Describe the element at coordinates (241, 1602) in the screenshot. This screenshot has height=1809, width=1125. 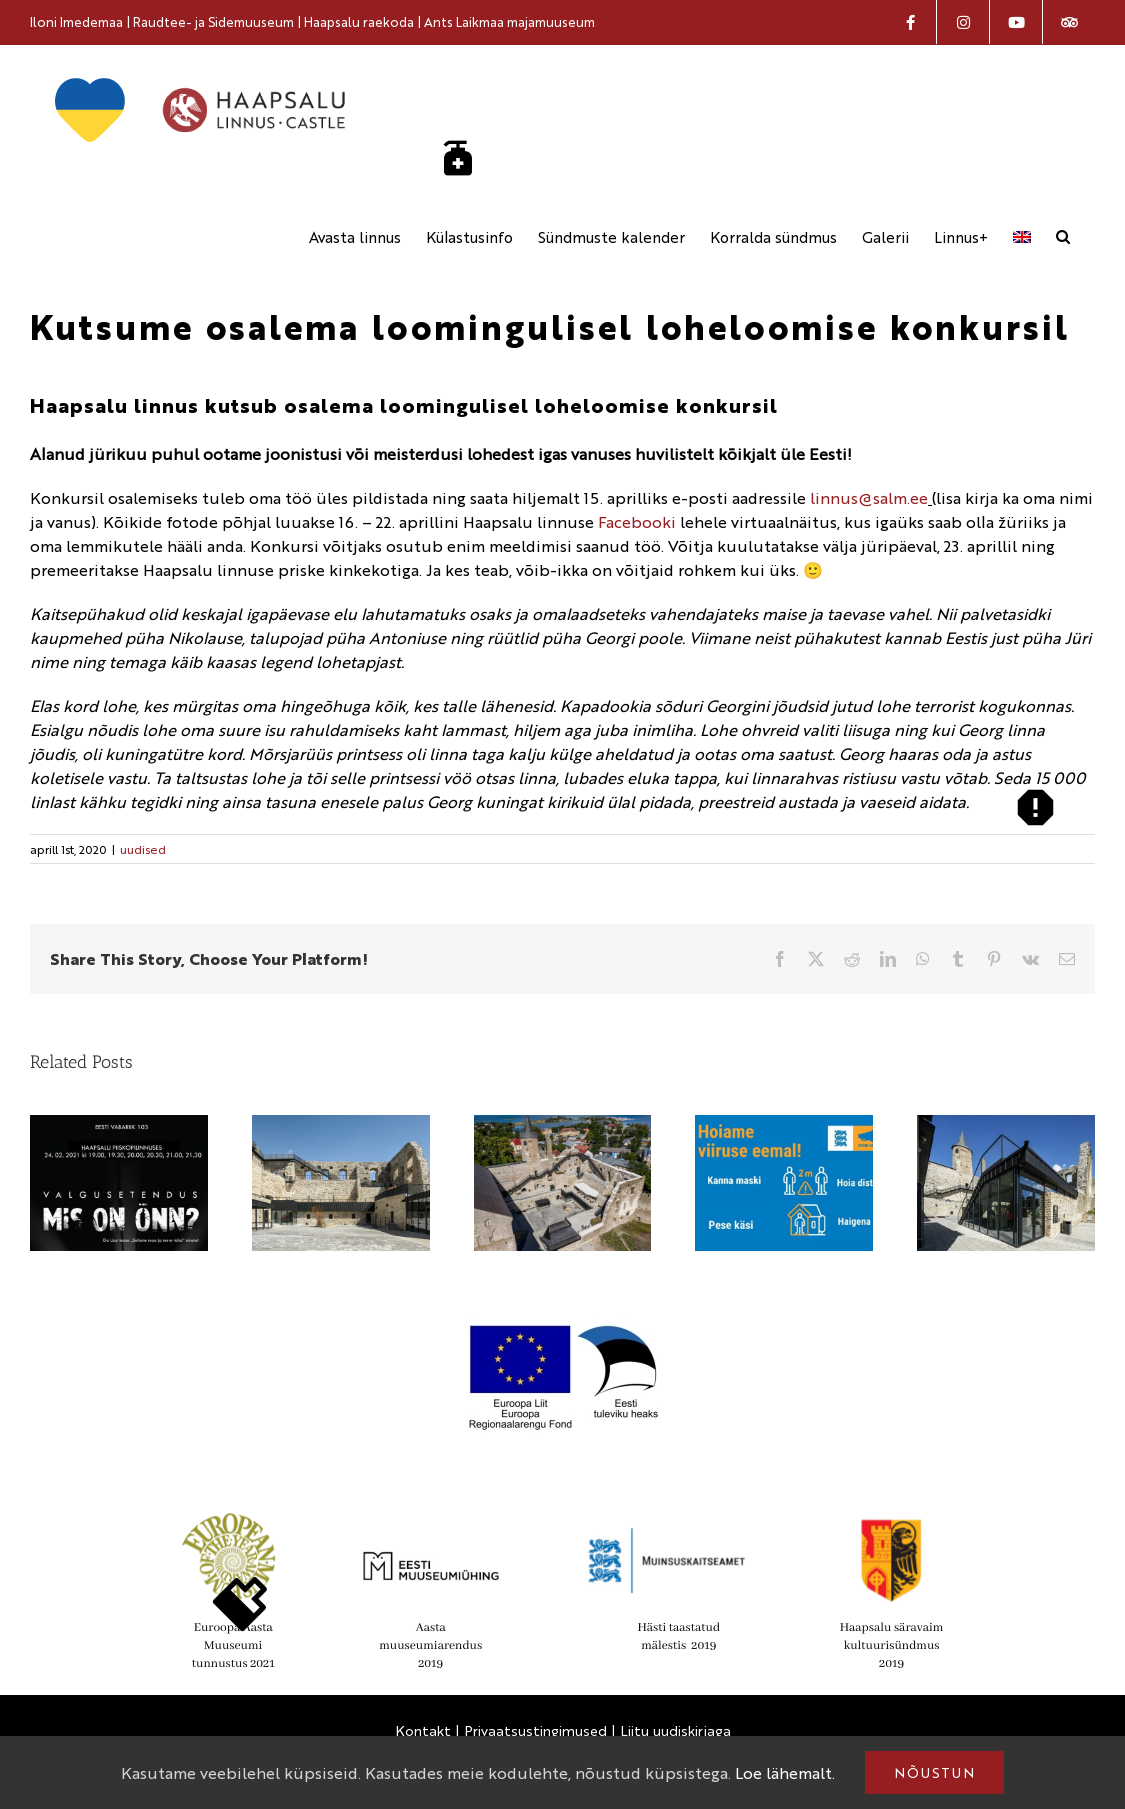
I see `access brush or painting tools` at that location.